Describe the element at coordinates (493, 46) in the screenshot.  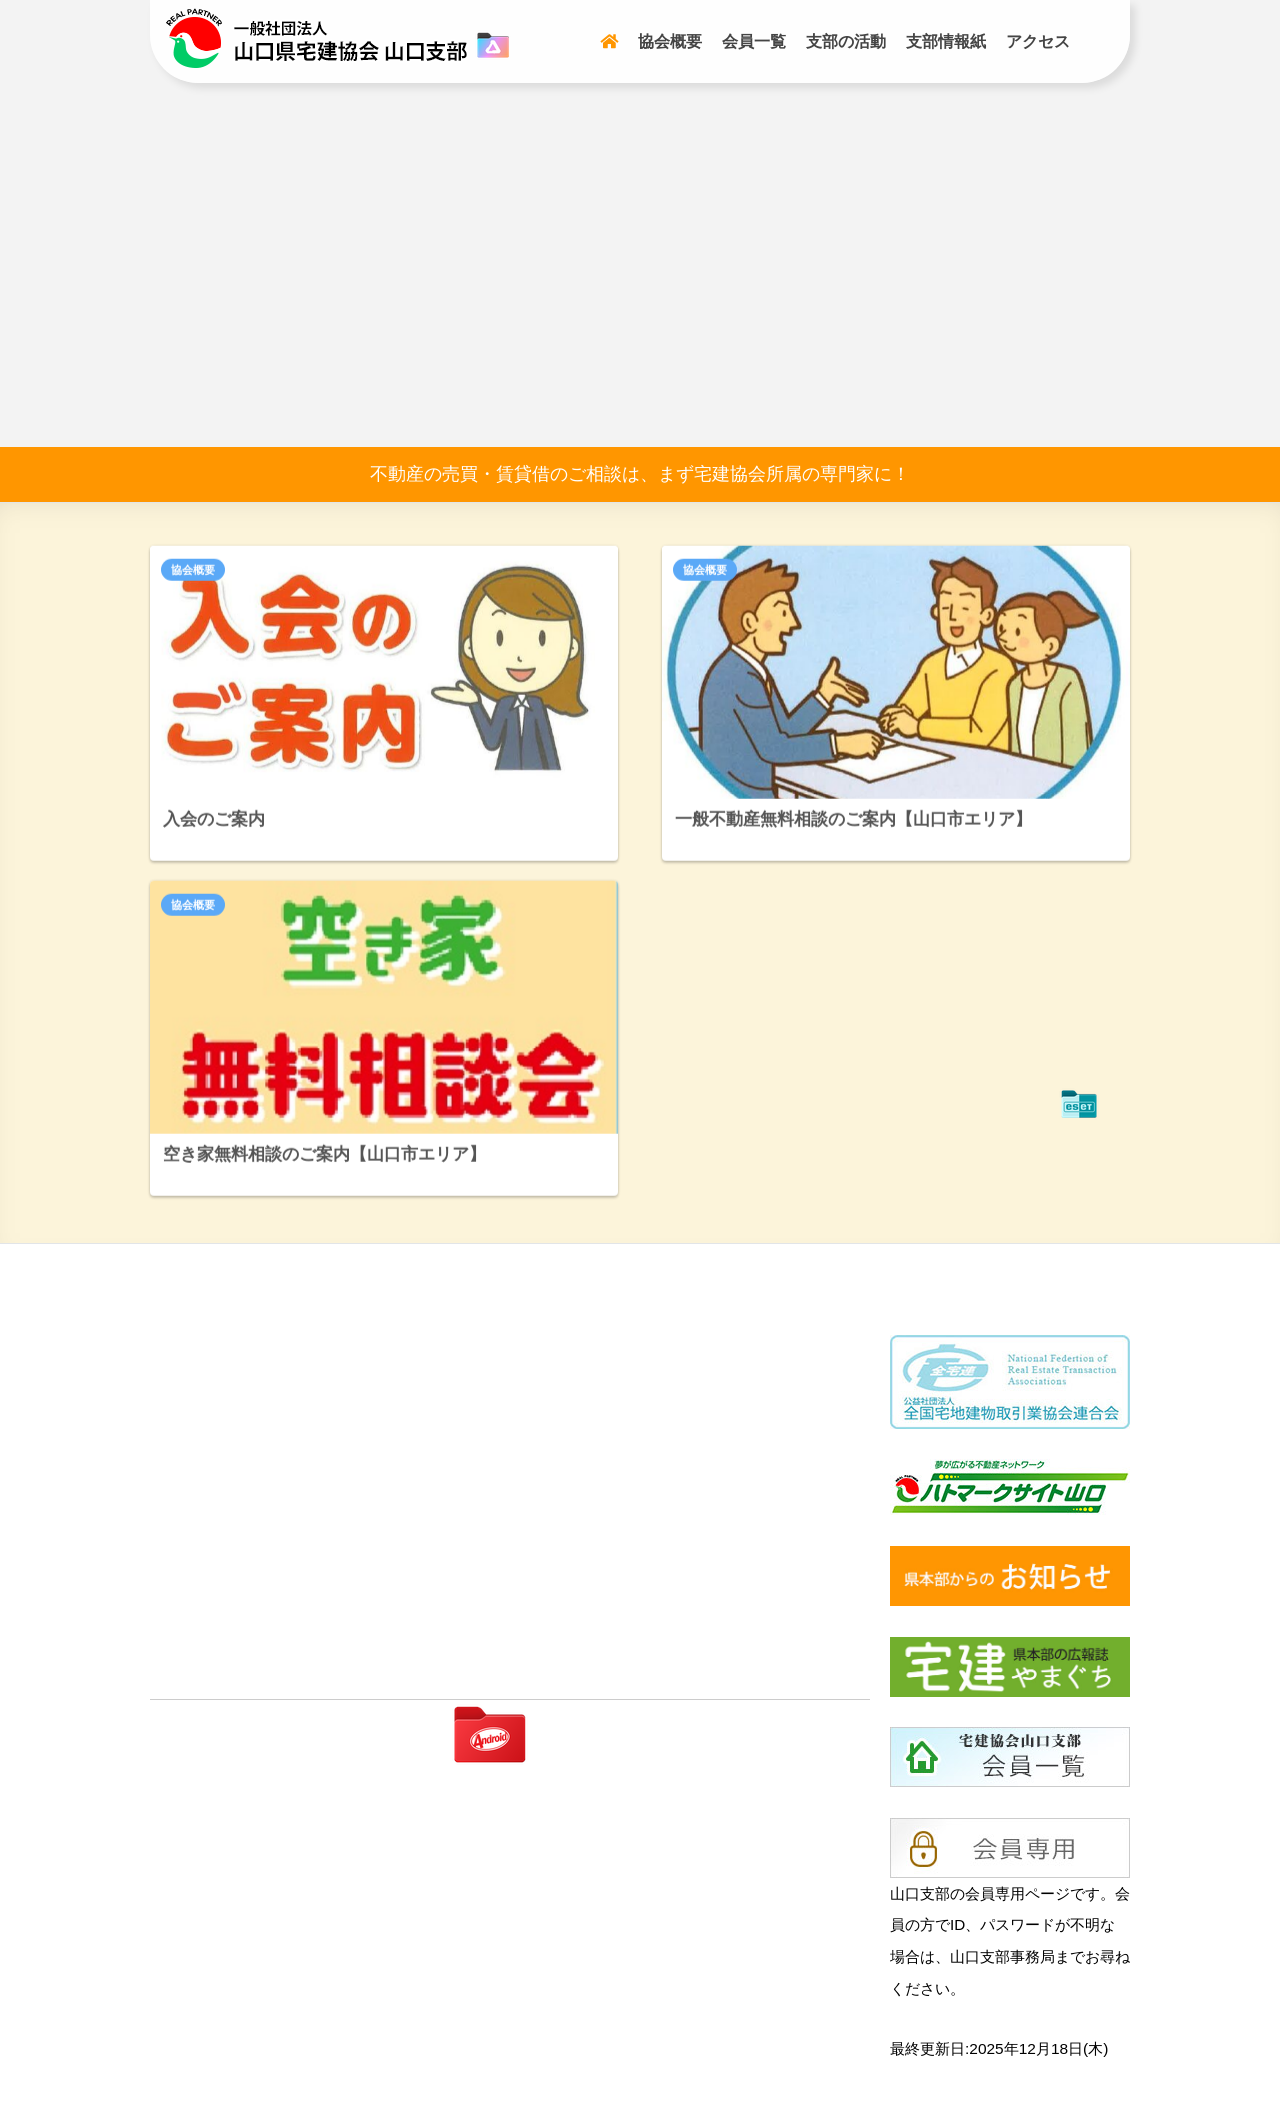
I see `open the Affinity app folder` at that location.